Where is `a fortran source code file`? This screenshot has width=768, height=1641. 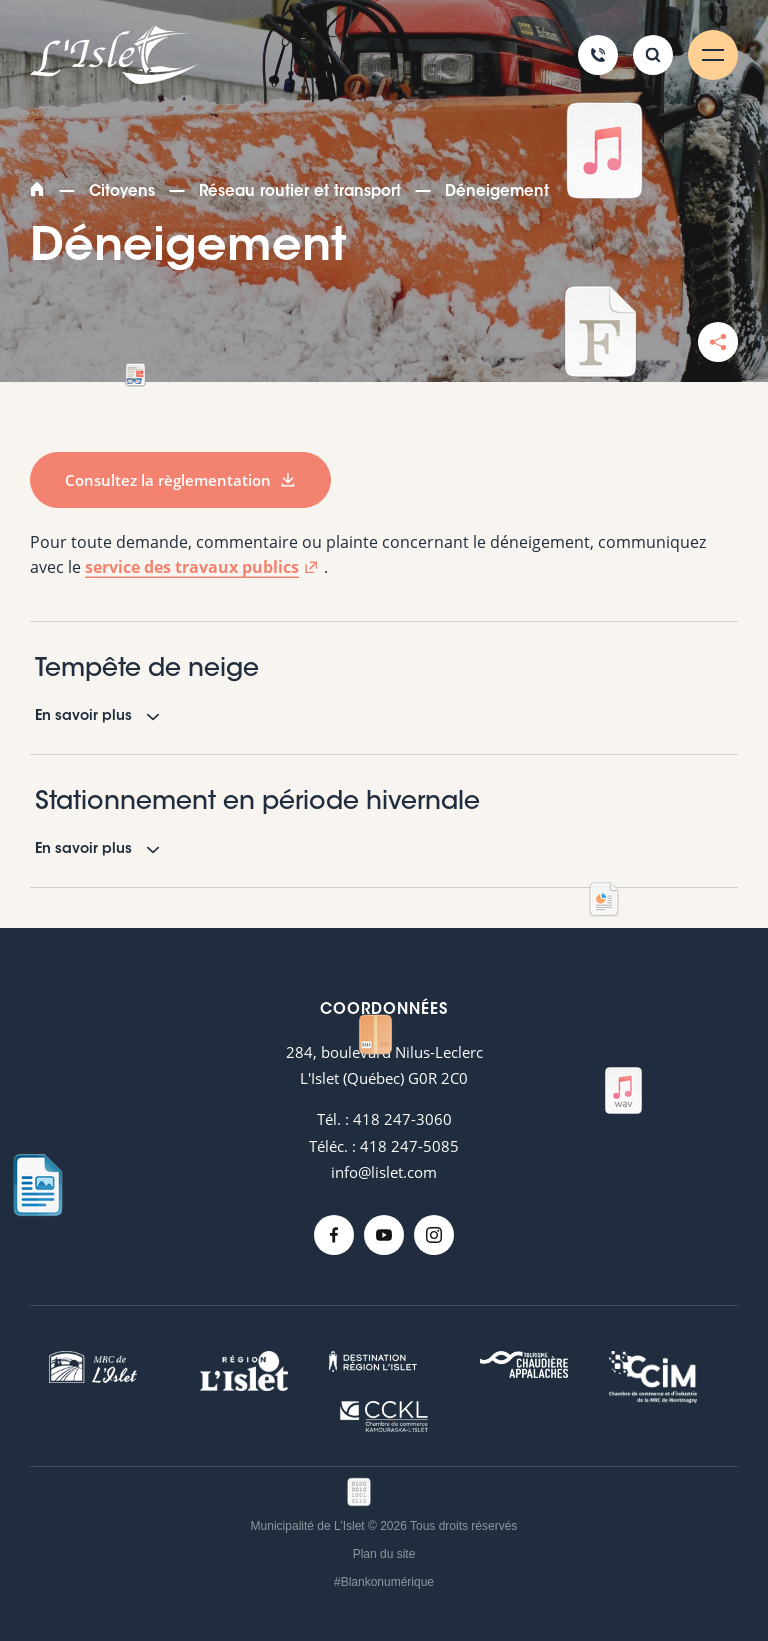 a fortran source code file is located at coordinates (600, 331).